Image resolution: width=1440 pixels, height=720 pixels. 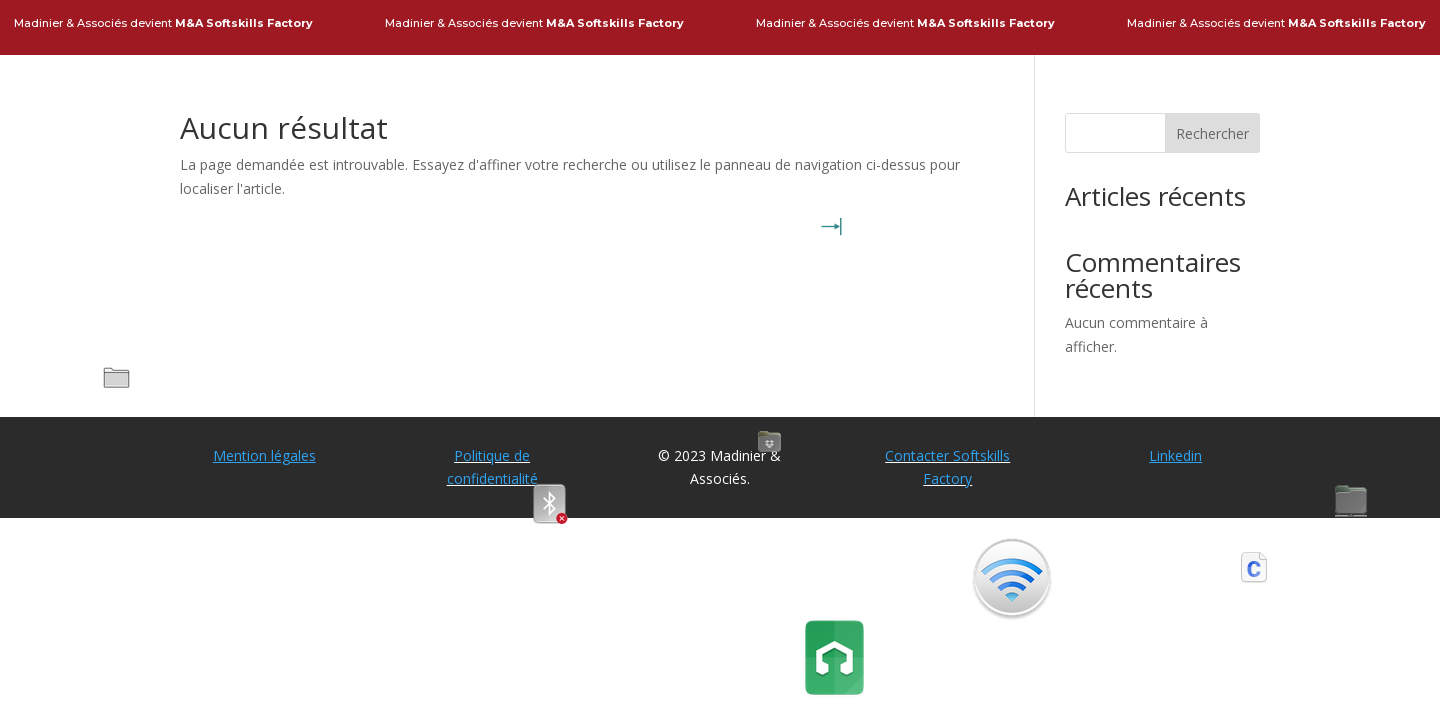 What do you see at coordinates (116, 377) in the screenshot?
I see `selected folder in mail sidebar` at bounding box center [116, 377].